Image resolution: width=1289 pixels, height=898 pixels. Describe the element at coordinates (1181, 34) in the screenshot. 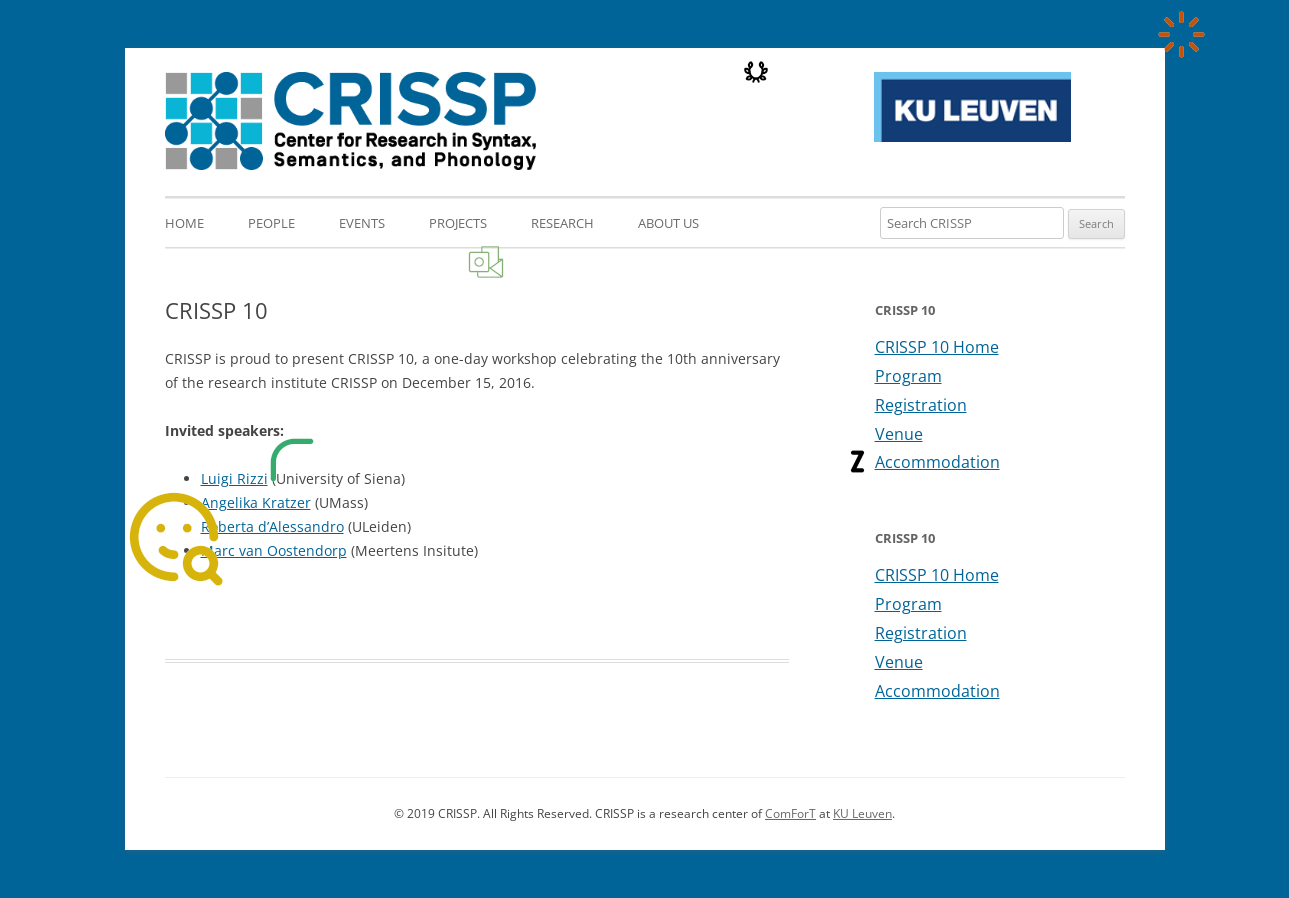

I see `indicates content is loading` at that location.